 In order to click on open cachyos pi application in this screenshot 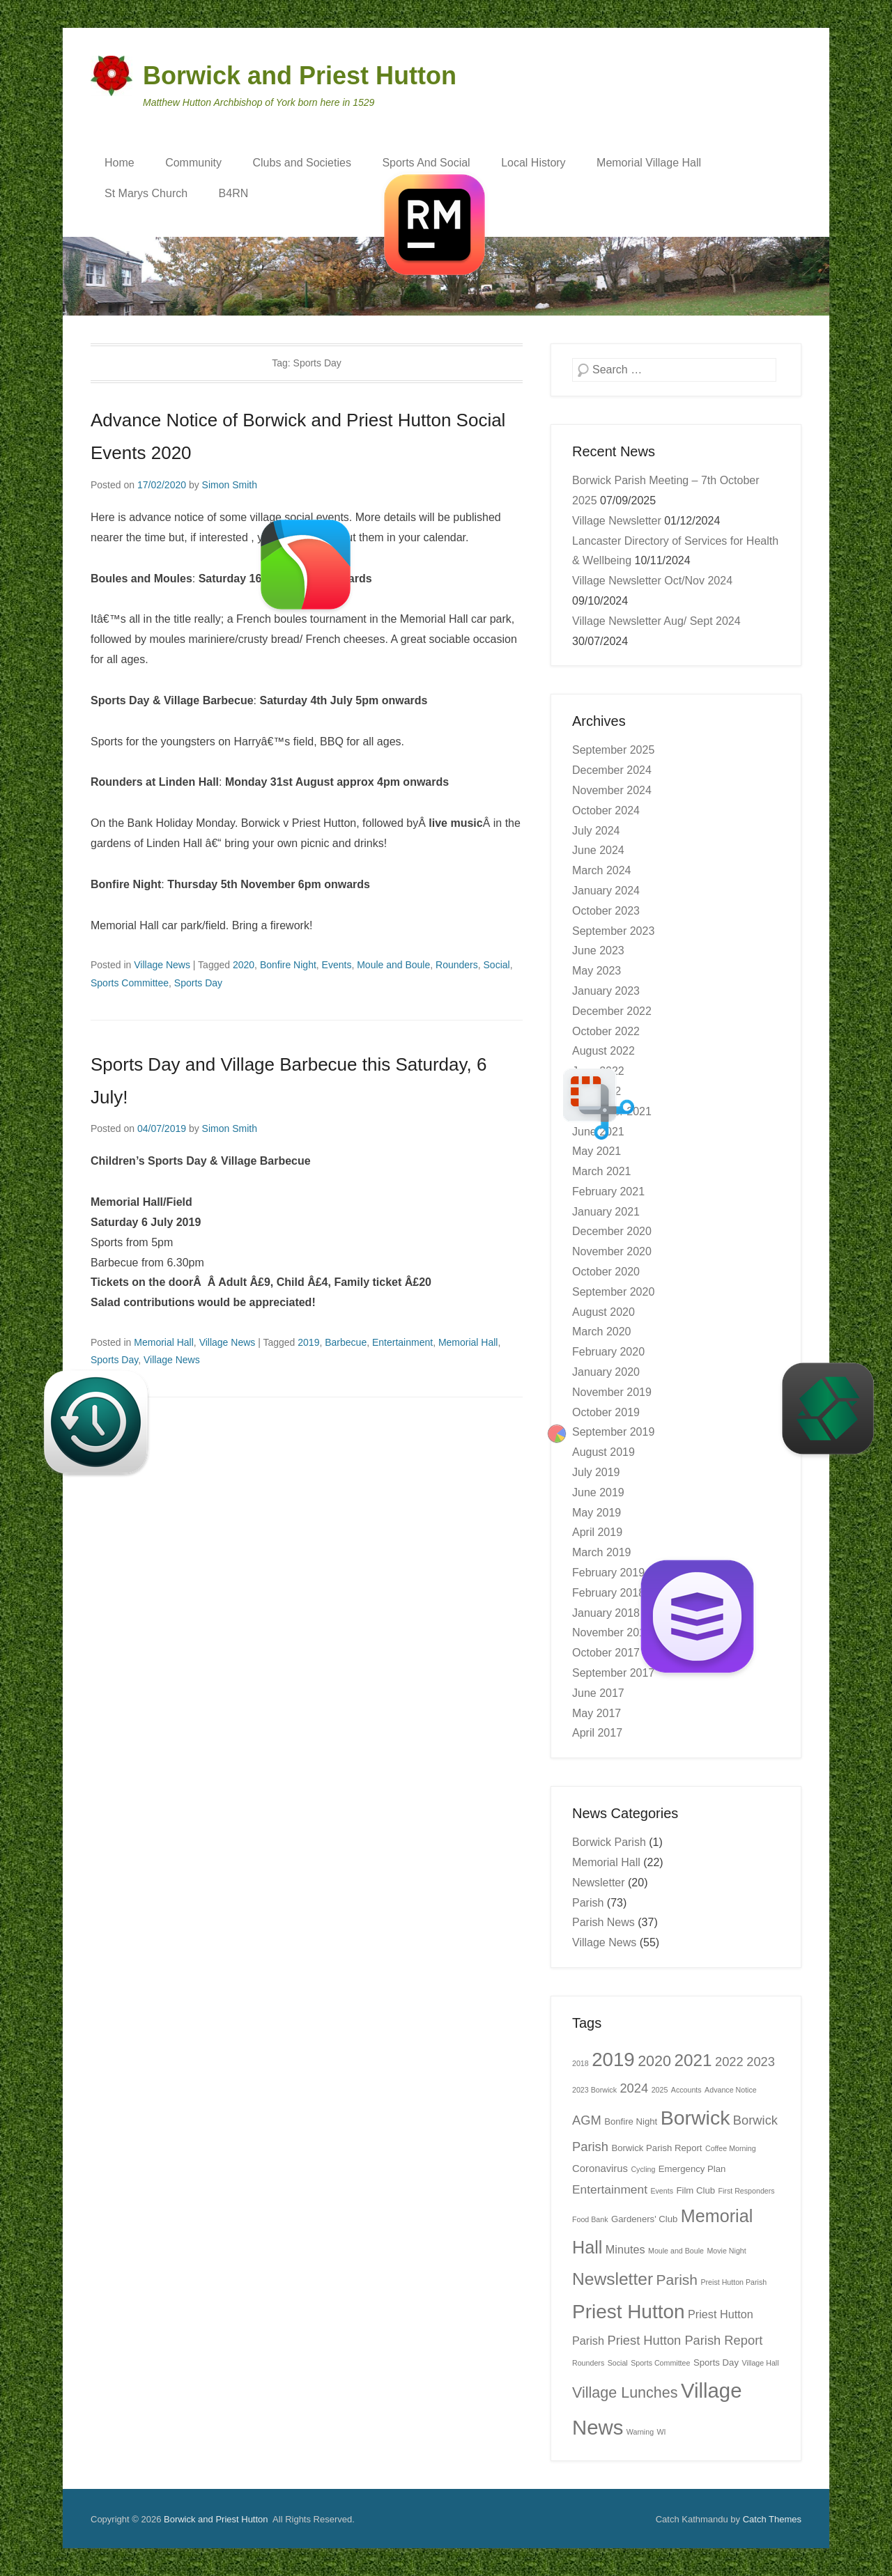, I will do `click(828, 1409)`.